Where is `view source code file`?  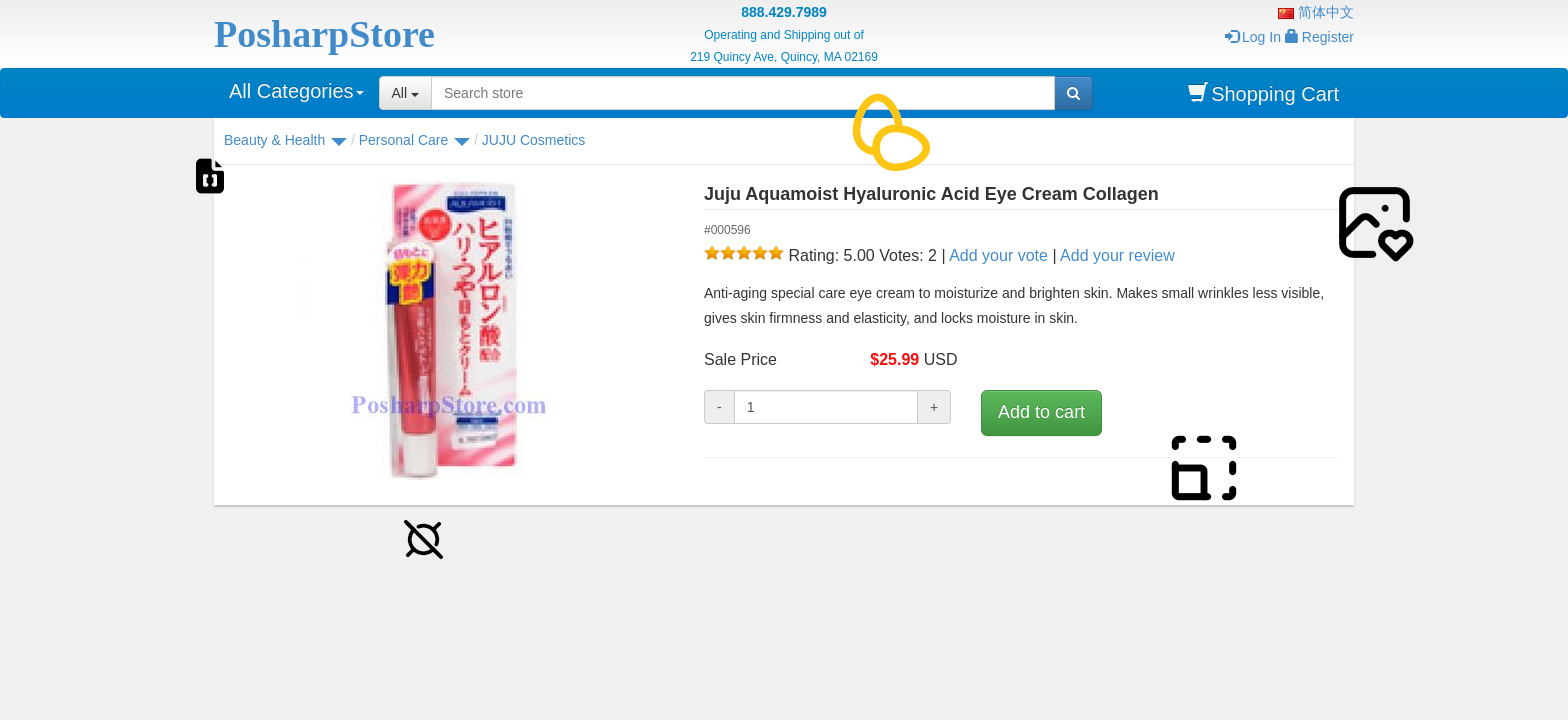 view source code file is located at coordinates (210, 176).